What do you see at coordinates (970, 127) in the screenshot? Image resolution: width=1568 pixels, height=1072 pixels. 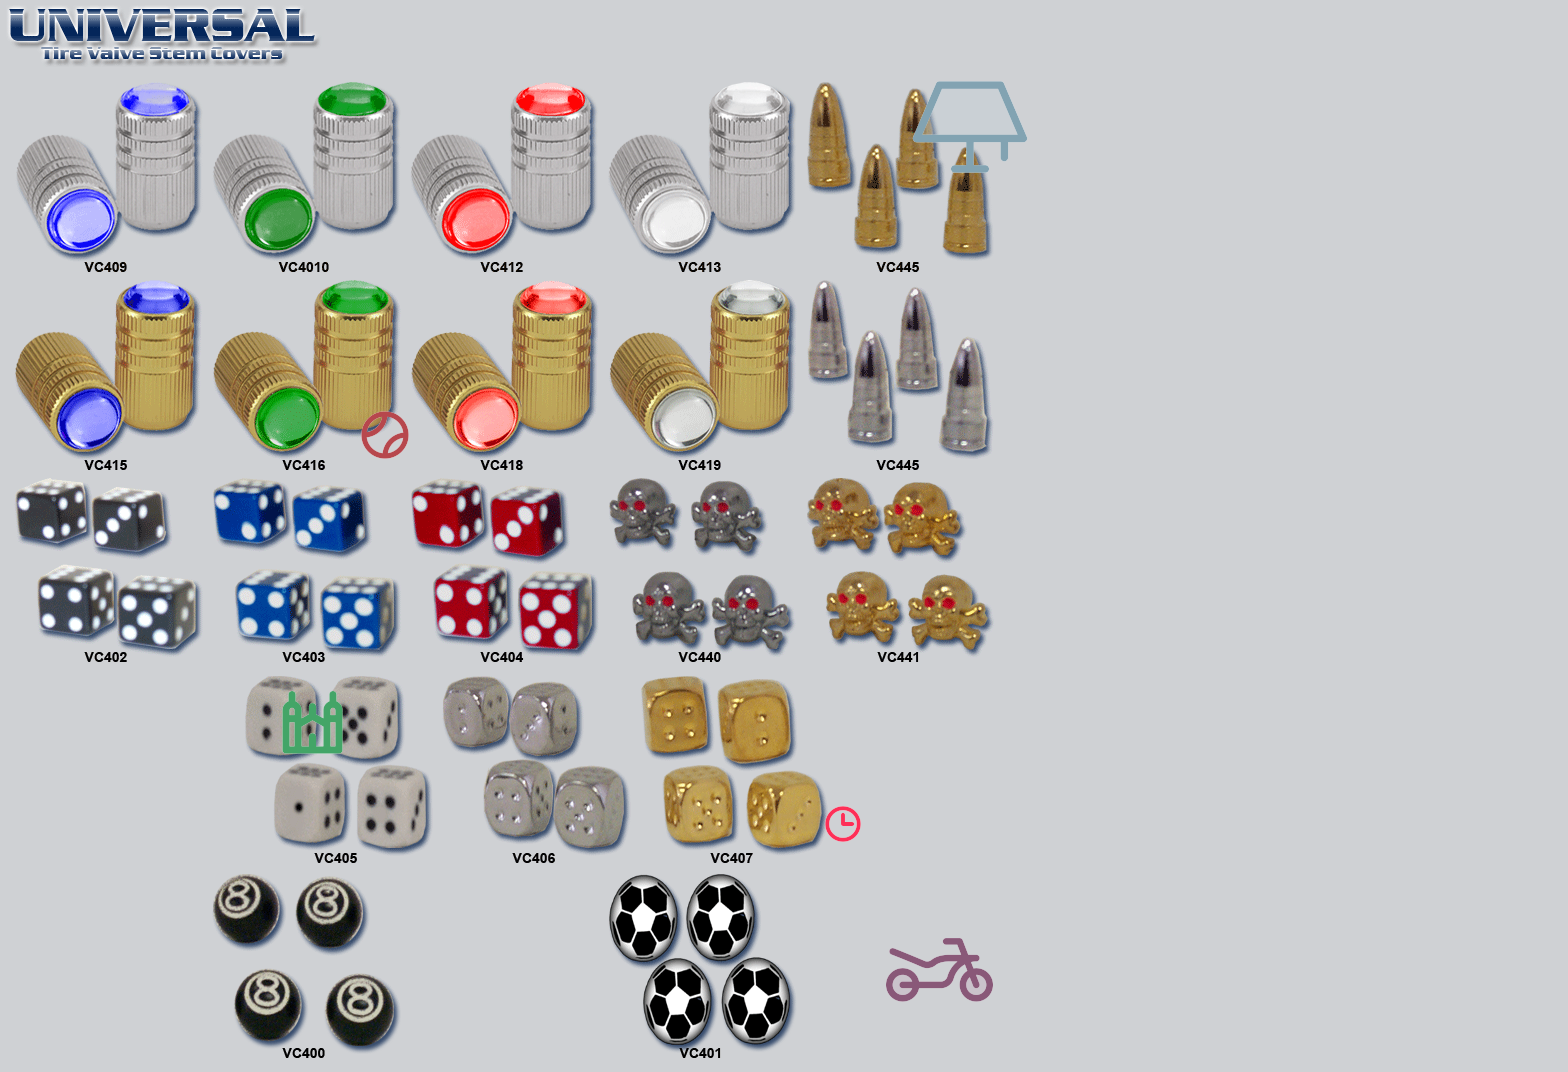 I see `toggle desk lamp or lighting settings` at bounding box center [970, 127].